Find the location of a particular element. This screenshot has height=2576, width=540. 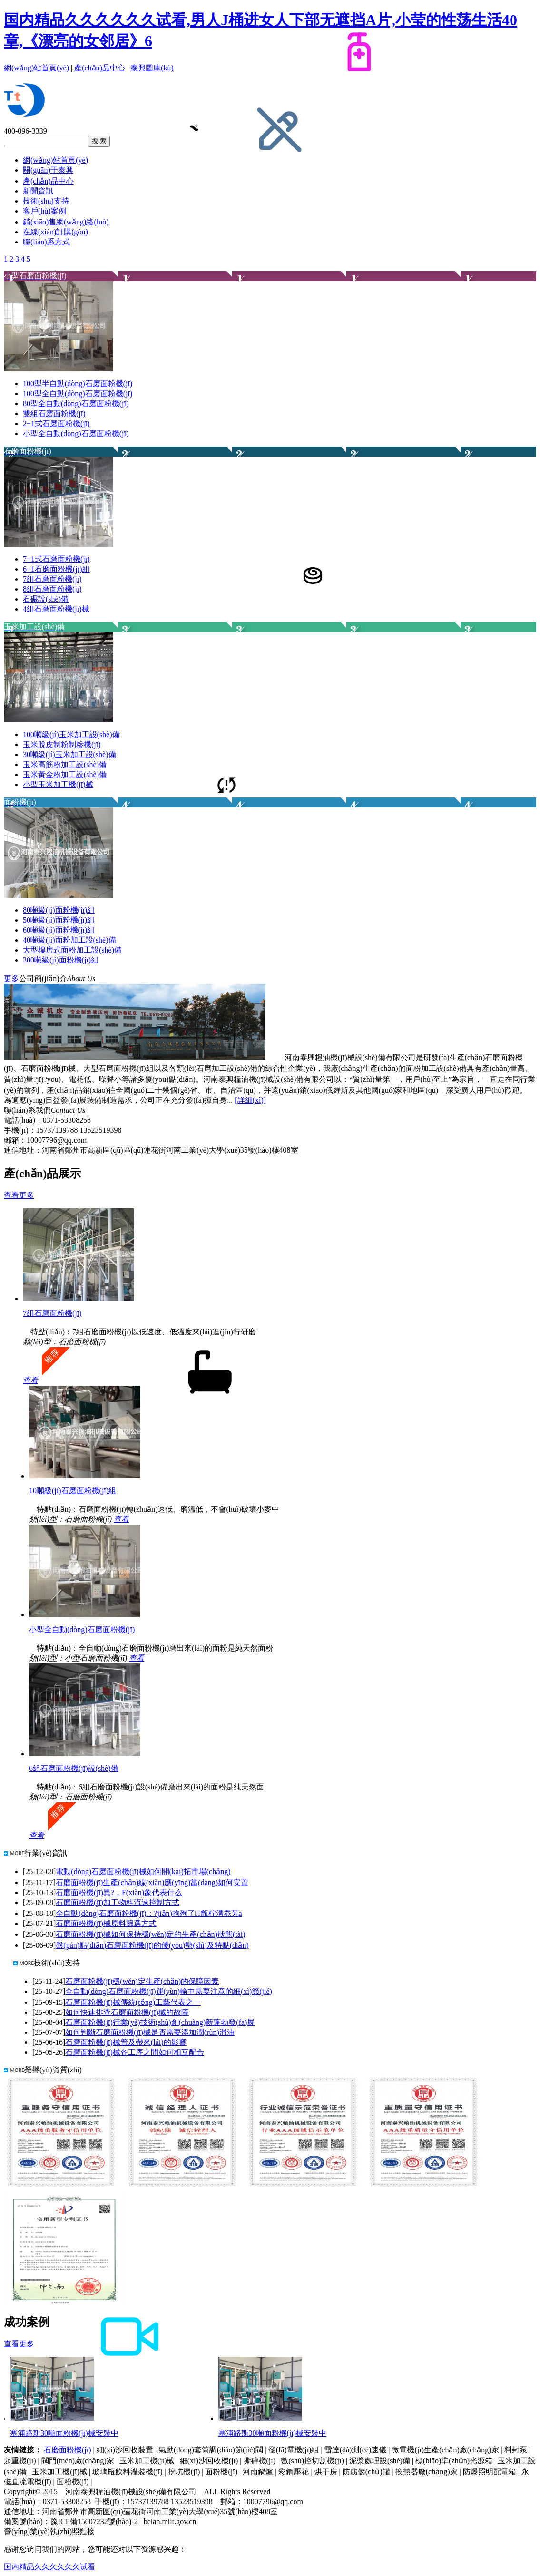

indicates bathroom amenity available is located at coordinates (210, 1372).